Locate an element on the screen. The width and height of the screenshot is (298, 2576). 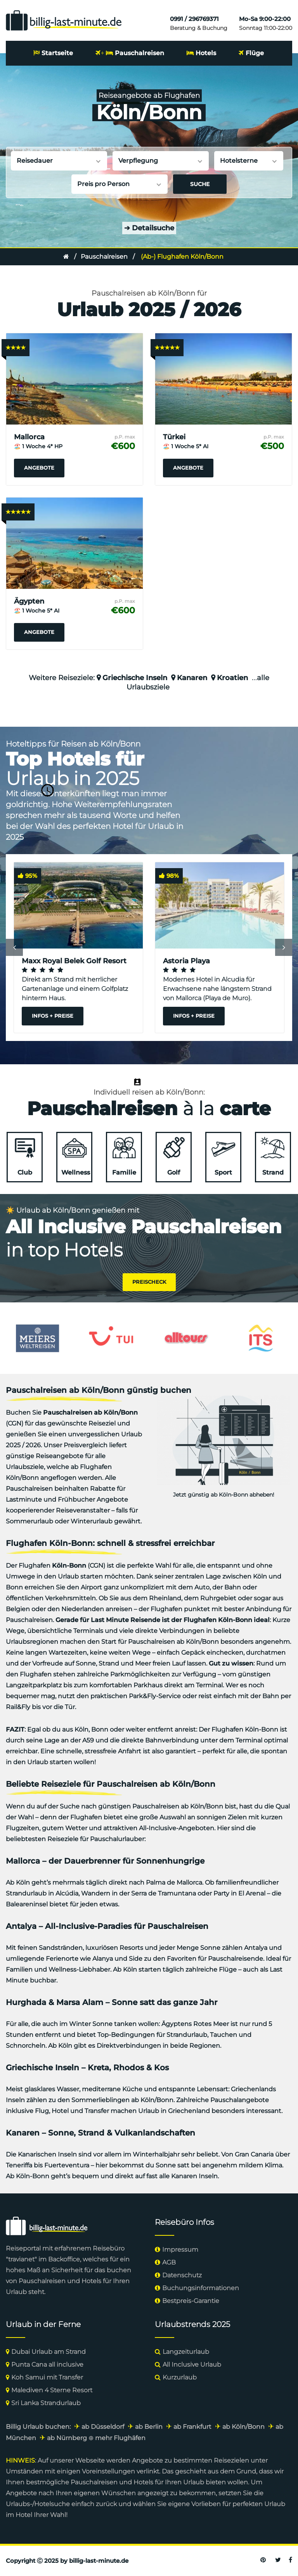
view contact's calendar or schedule is located at coordinates (137, 1082).